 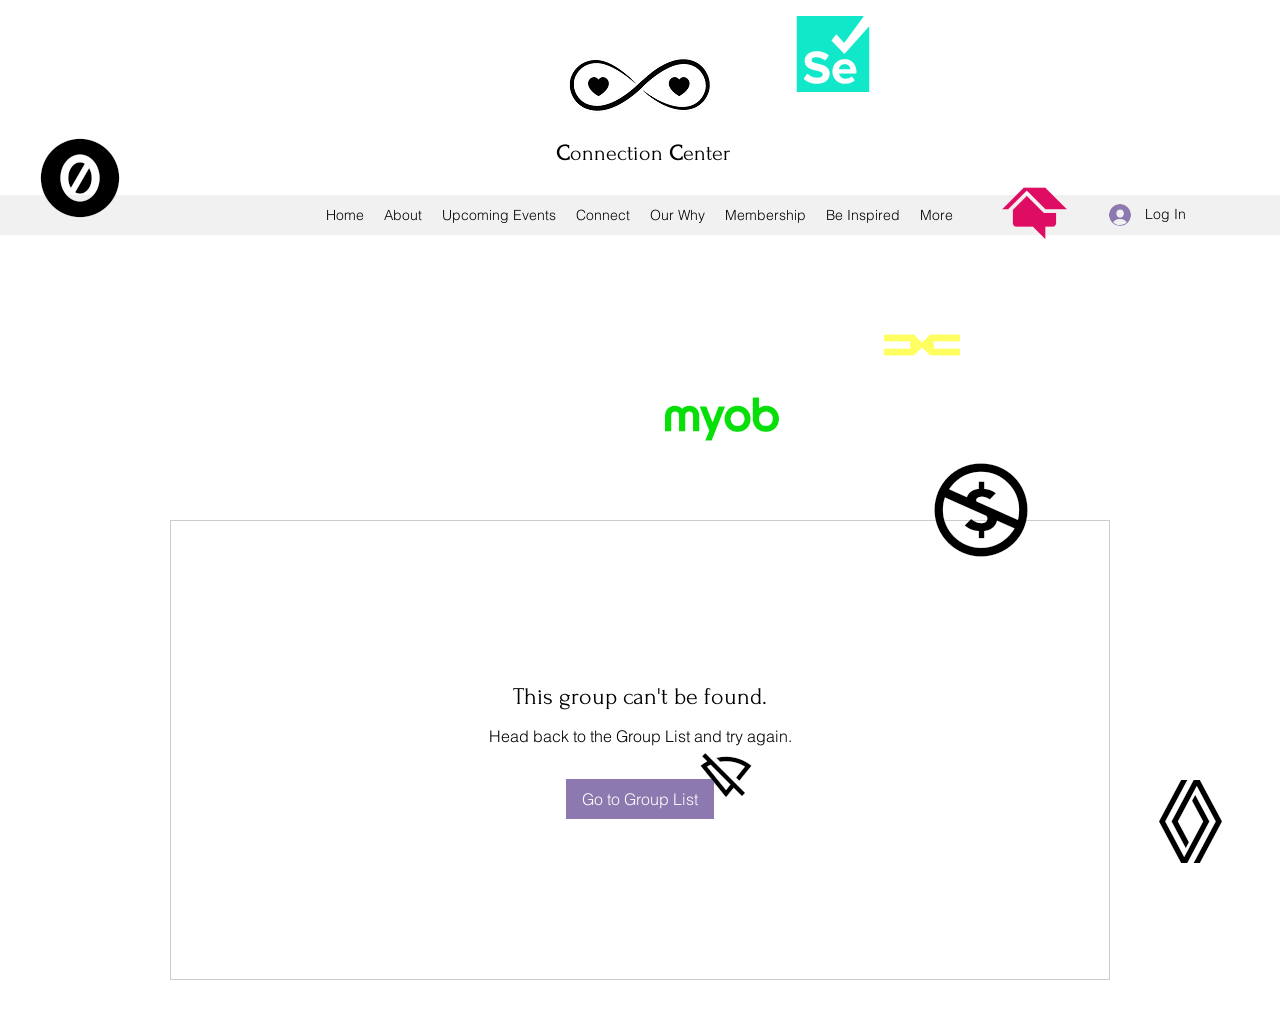 I want to click on indicates wifi is disabled or disconnected, so click(x=726, y=777).